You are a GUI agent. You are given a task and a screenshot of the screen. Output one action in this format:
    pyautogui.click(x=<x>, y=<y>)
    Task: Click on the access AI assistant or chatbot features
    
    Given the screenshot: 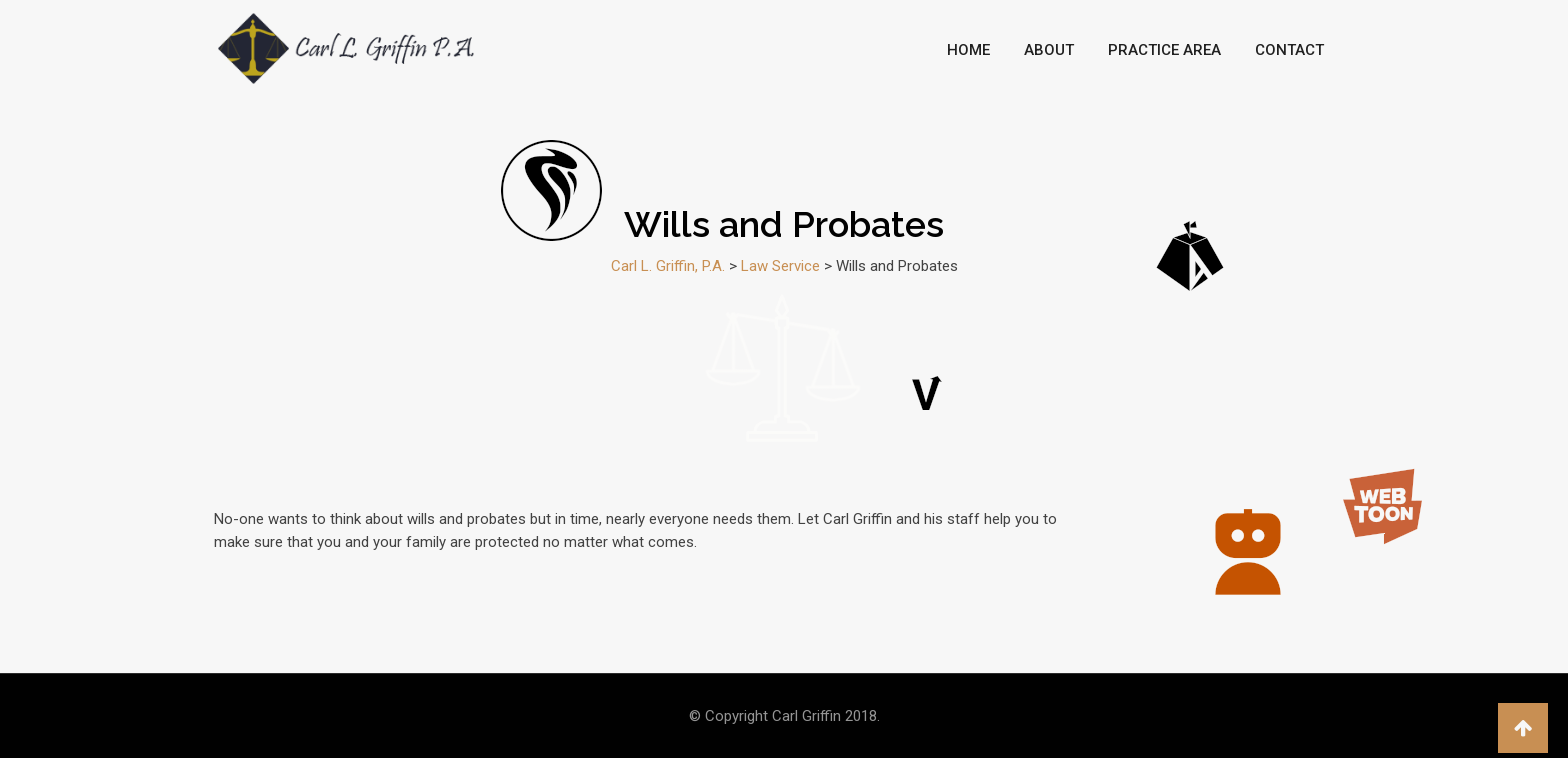 What is the action you would take?
    pyautogui.click(x=1248, y=554)
    